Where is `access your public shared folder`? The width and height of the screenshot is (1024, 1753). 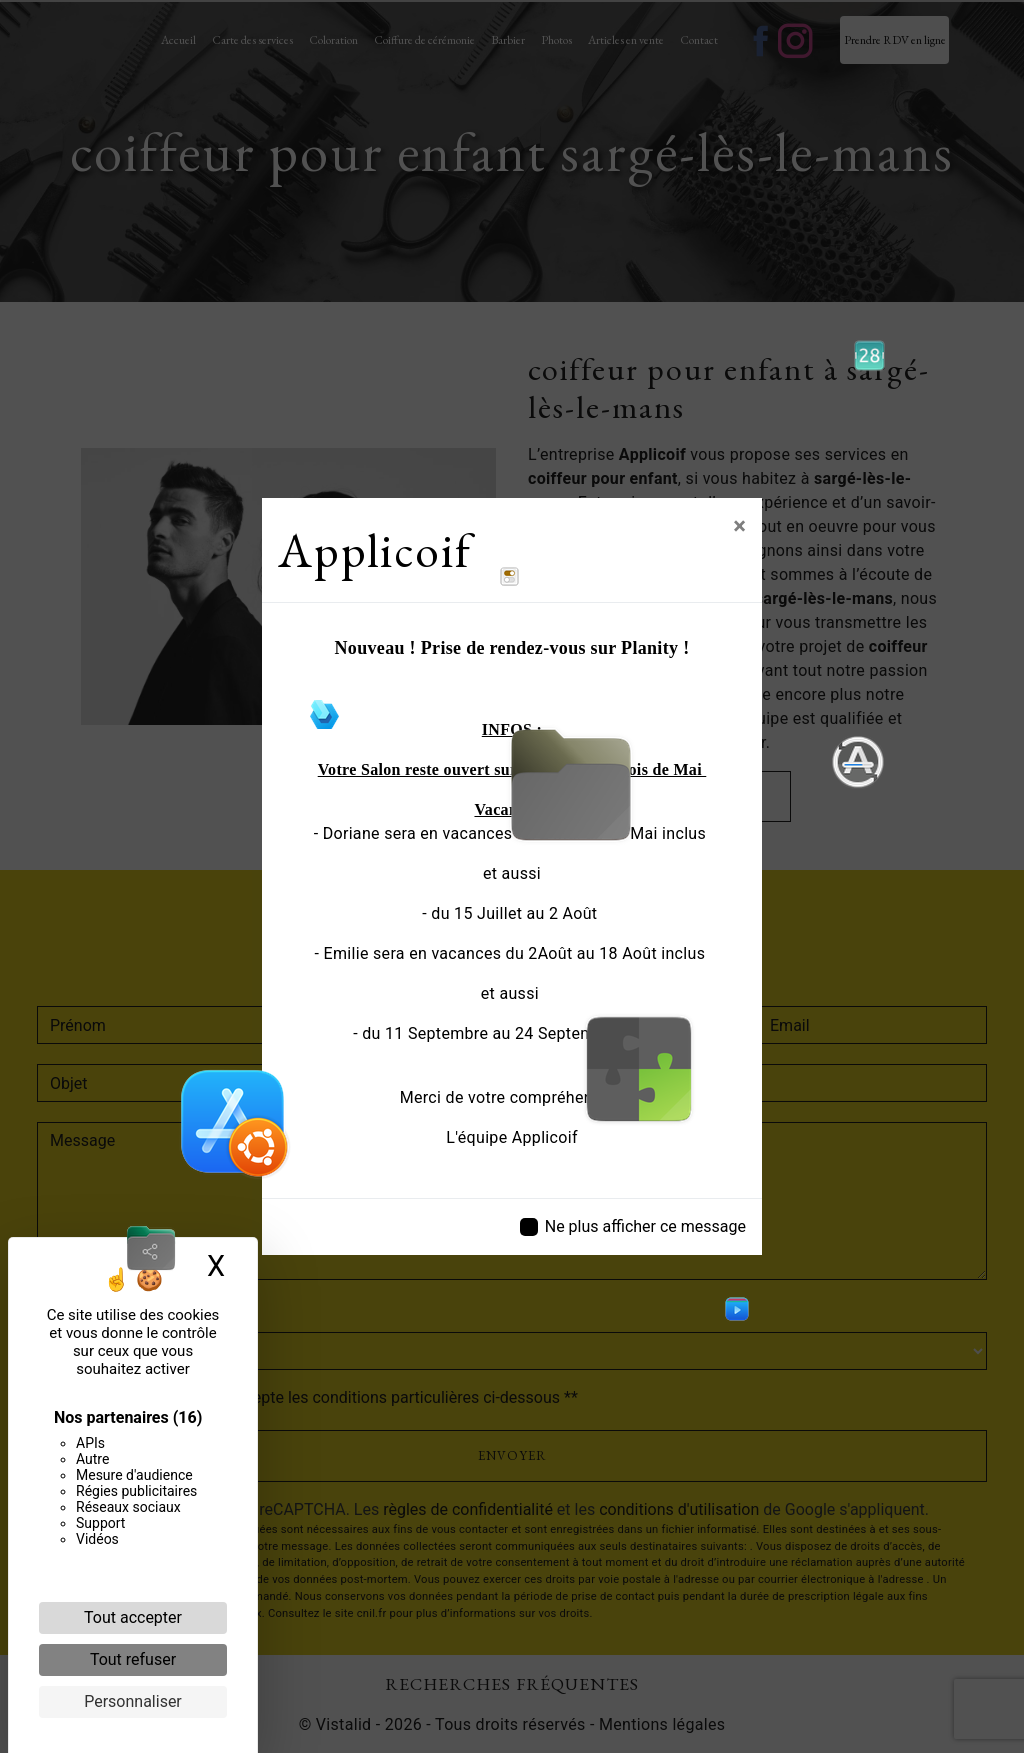 access your public shared folder is located at coordinates (151, 1248).